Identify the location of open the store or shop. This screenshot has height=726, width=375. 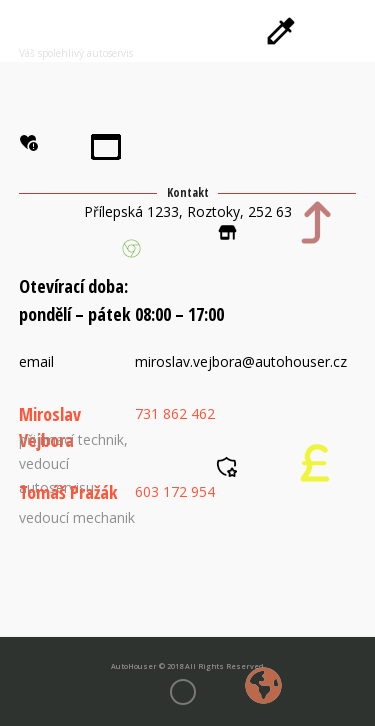
(227, 232).